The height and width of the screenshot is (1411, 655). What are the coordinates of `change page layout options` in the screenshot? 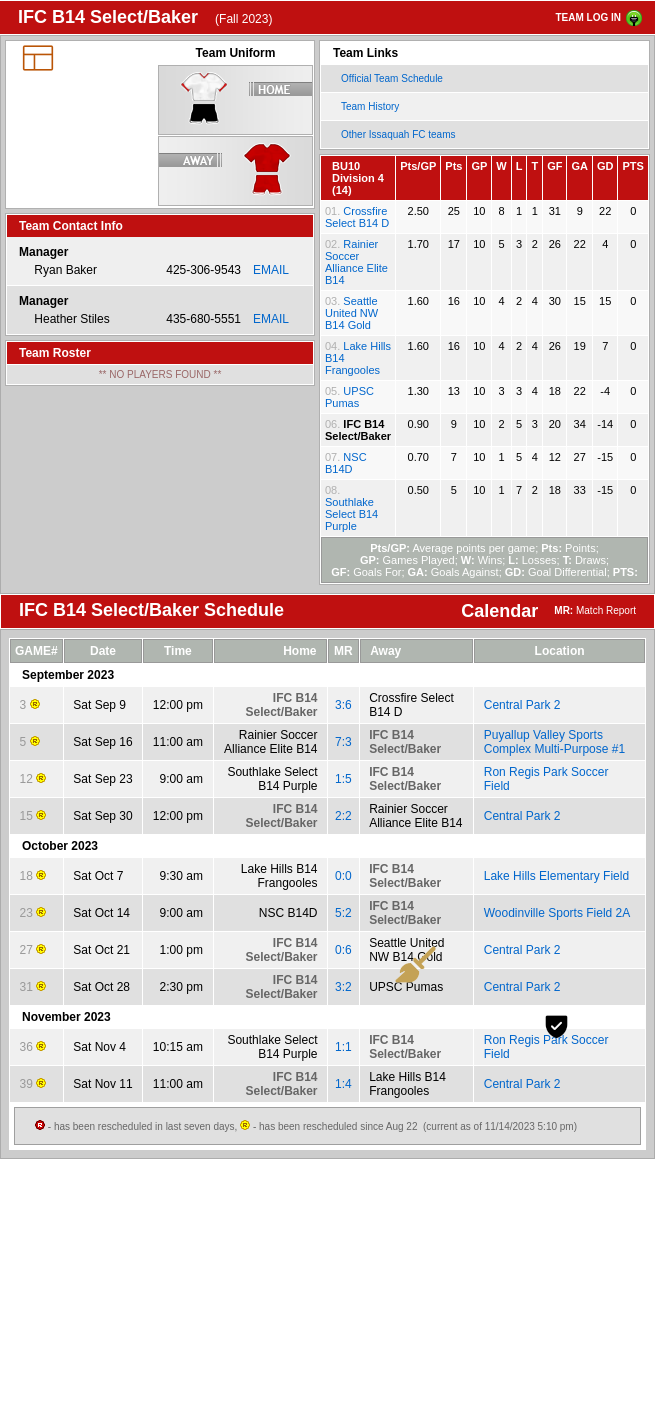 It's located at (38, 58).